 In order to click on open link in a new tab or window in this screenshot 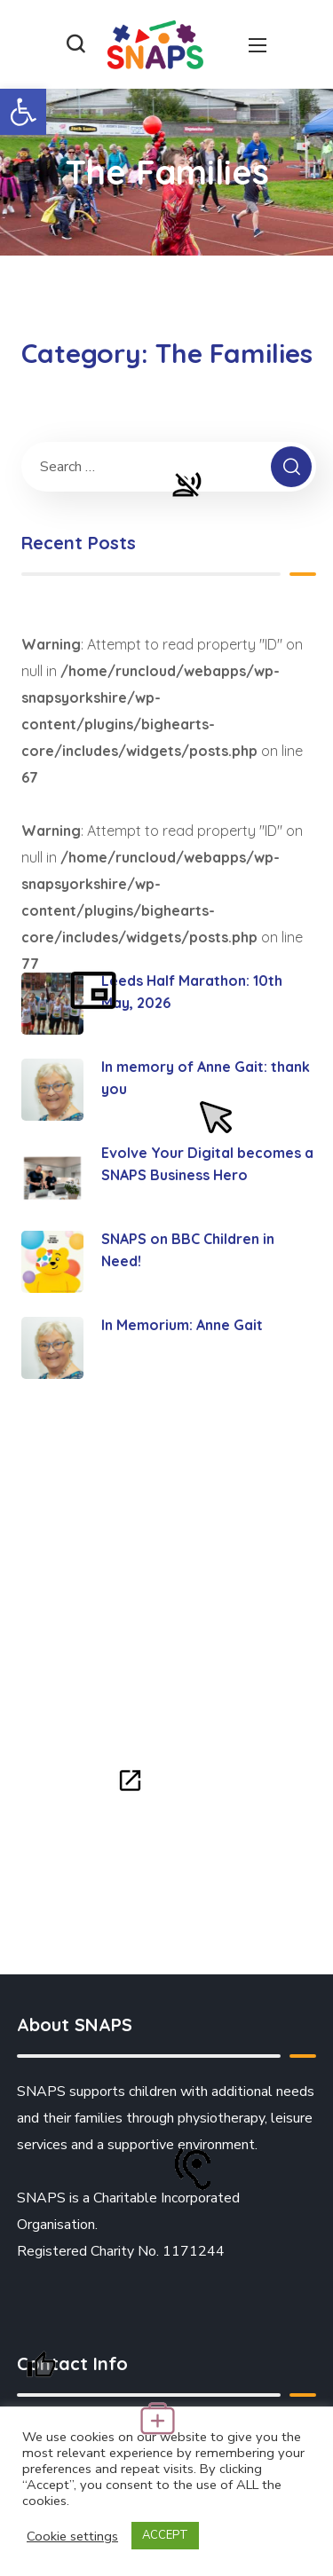, I will do `click(130, 1780)`.